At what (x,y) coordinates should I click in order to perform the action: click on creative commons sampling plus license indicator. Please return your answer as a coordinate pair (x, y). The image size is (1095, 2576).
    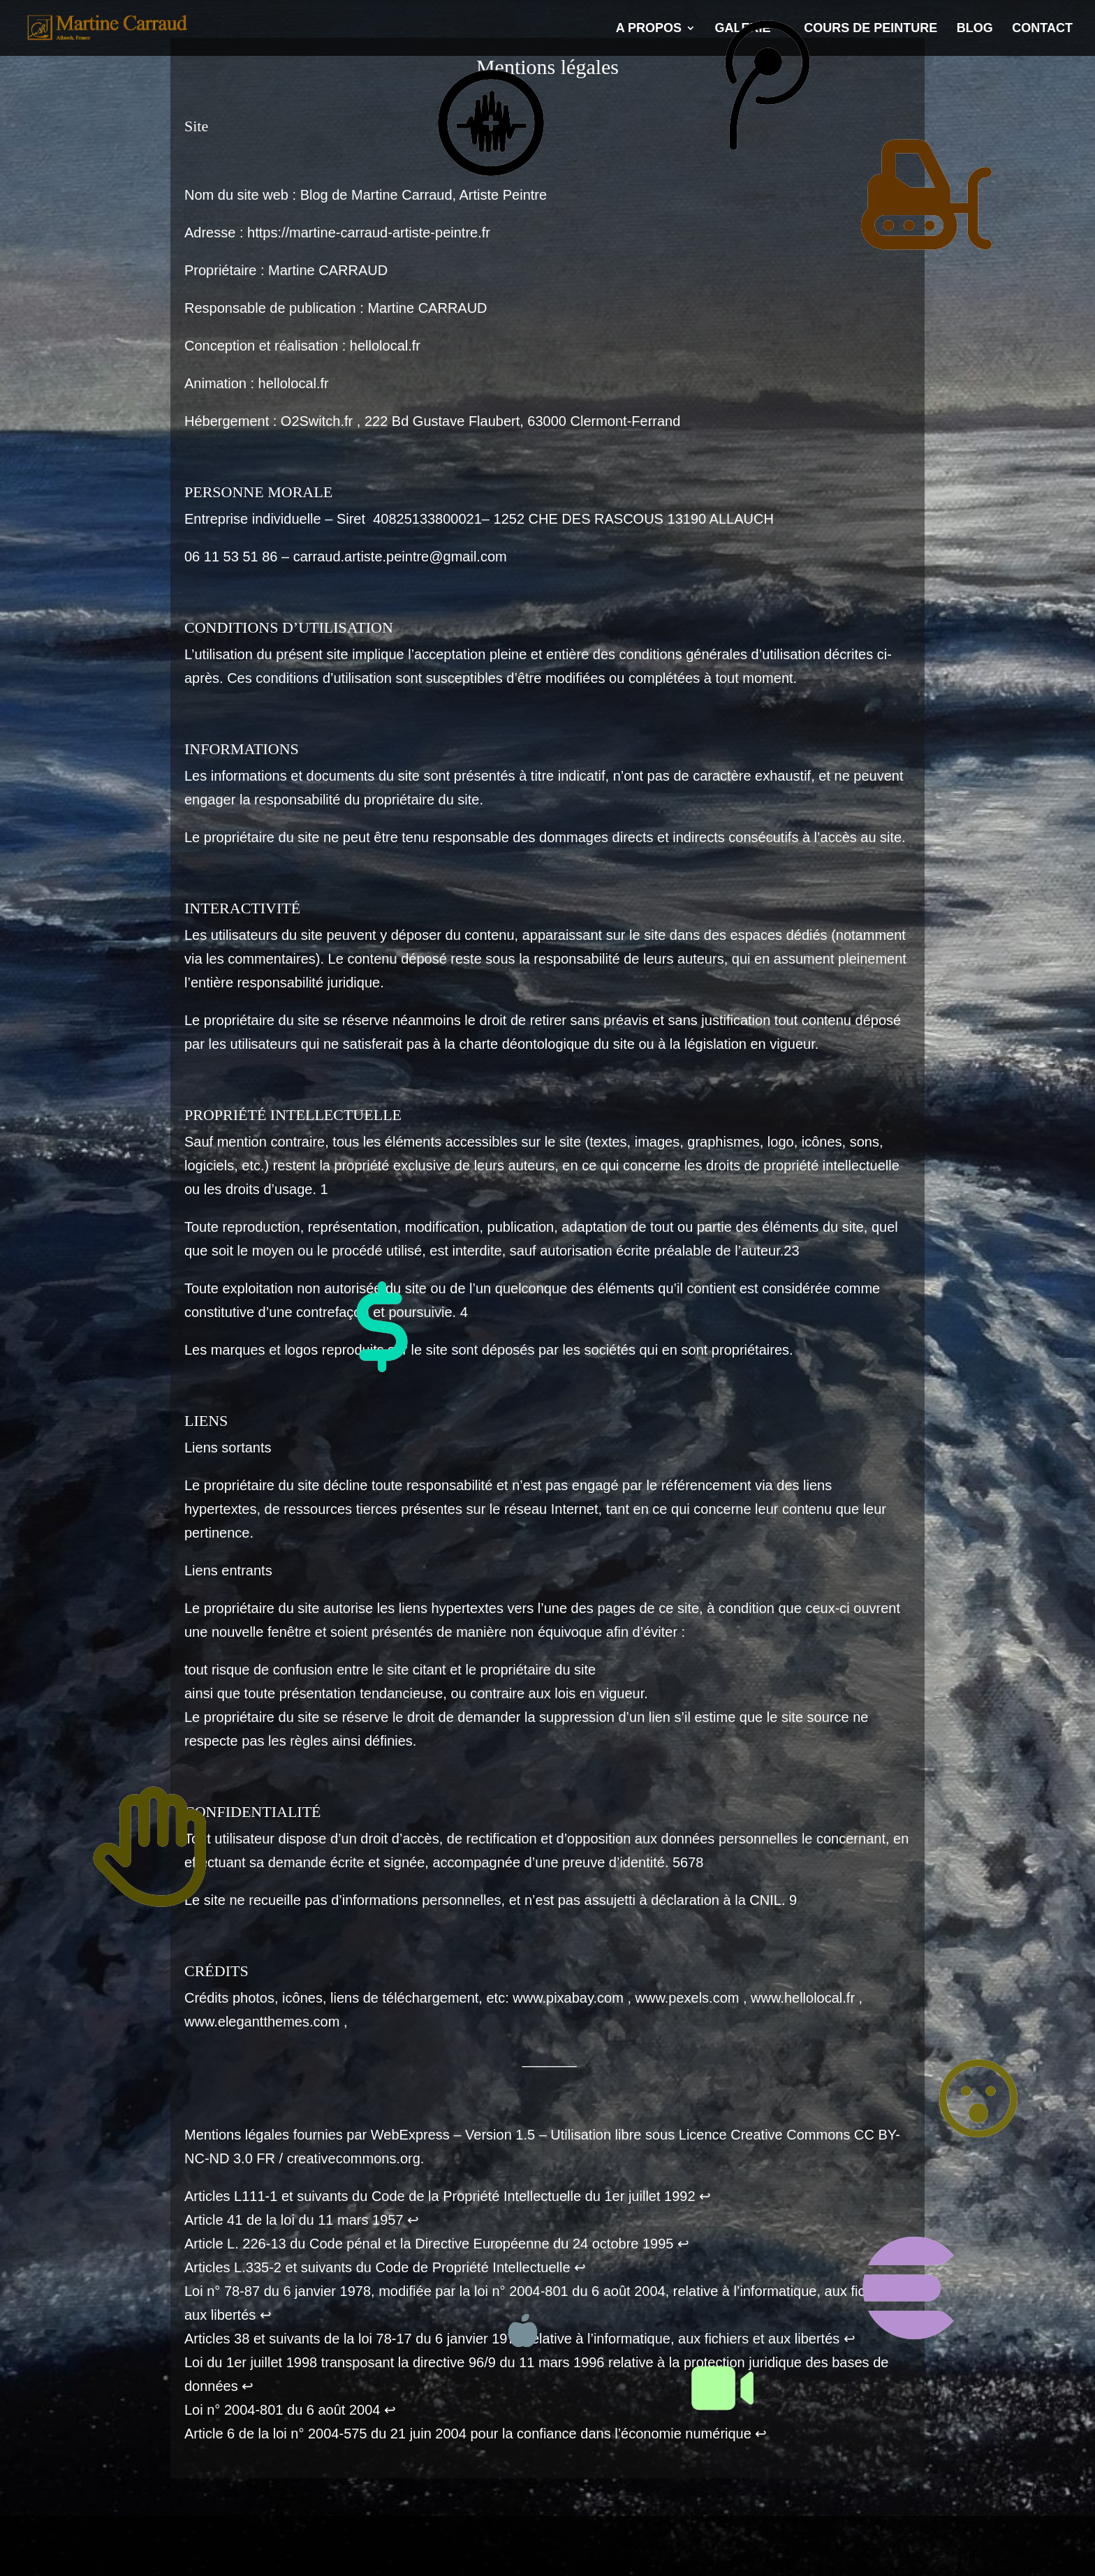
    Looking at the image, I should click on (491, 123).